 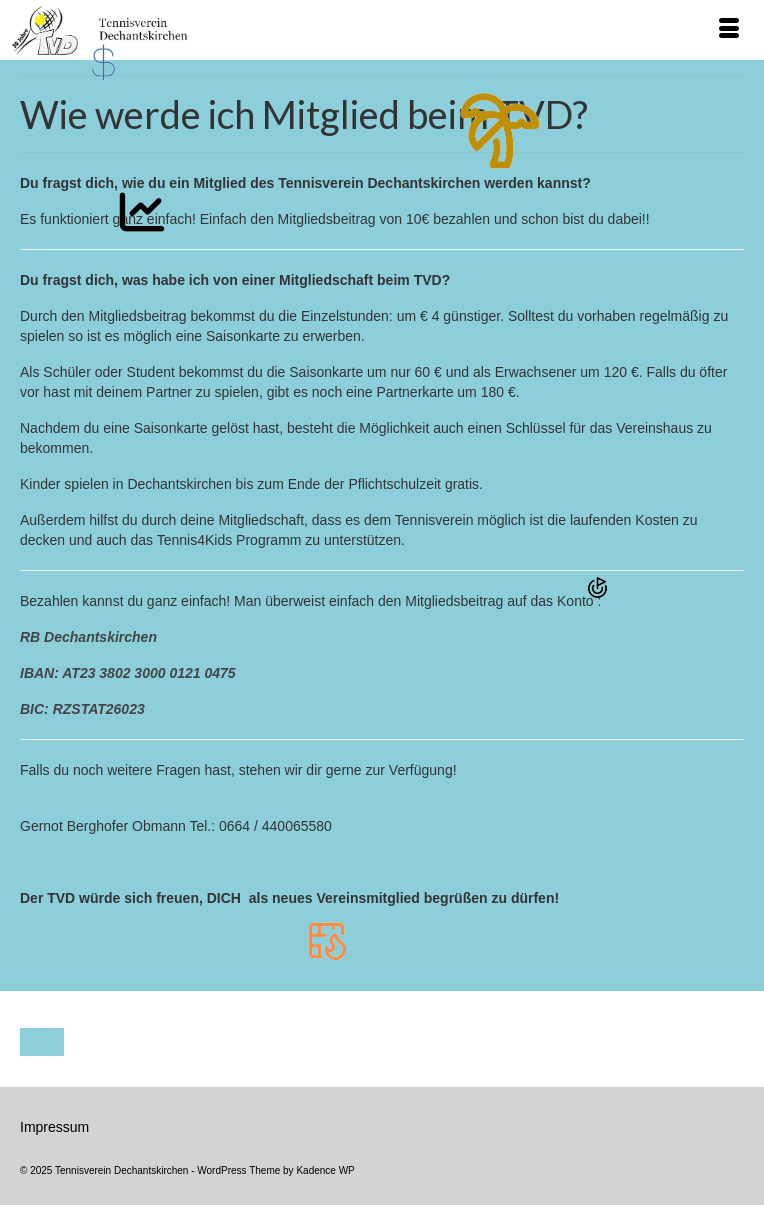 I want to click on view pricing or payment options, so click(x=103, y=62).